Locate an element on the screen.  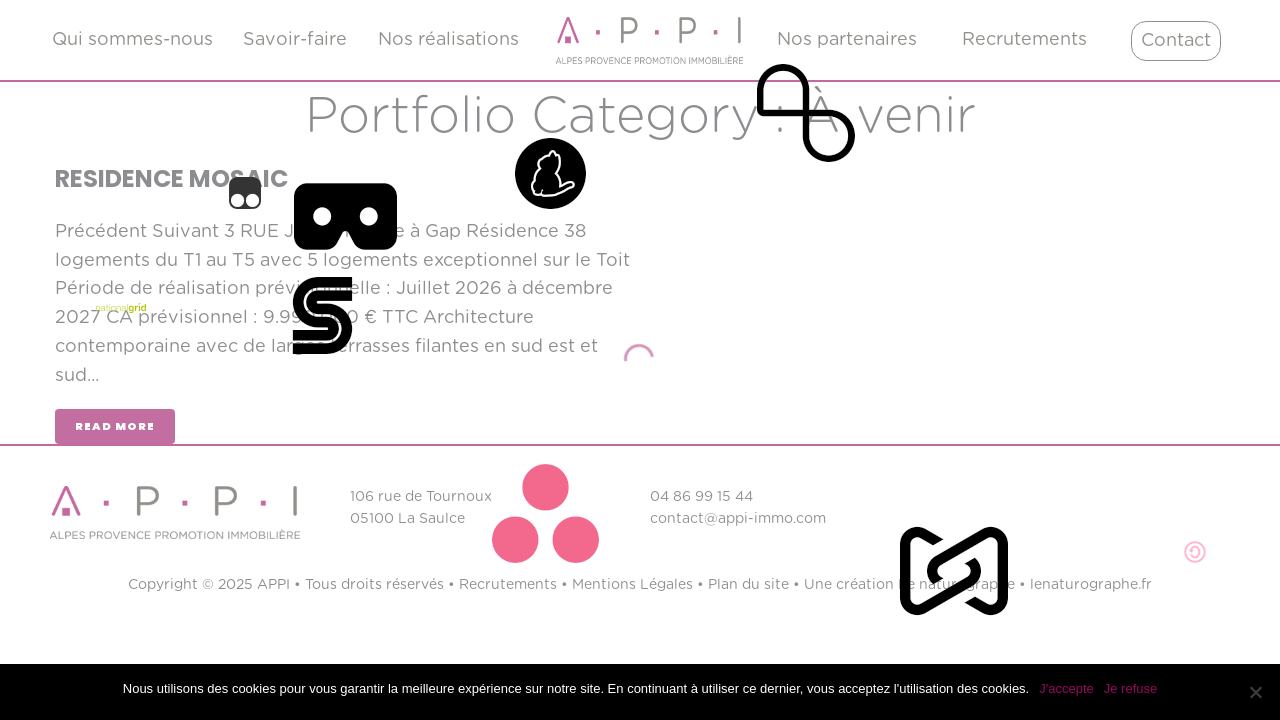
perforce version control logo is located at coordinates (954, 571).